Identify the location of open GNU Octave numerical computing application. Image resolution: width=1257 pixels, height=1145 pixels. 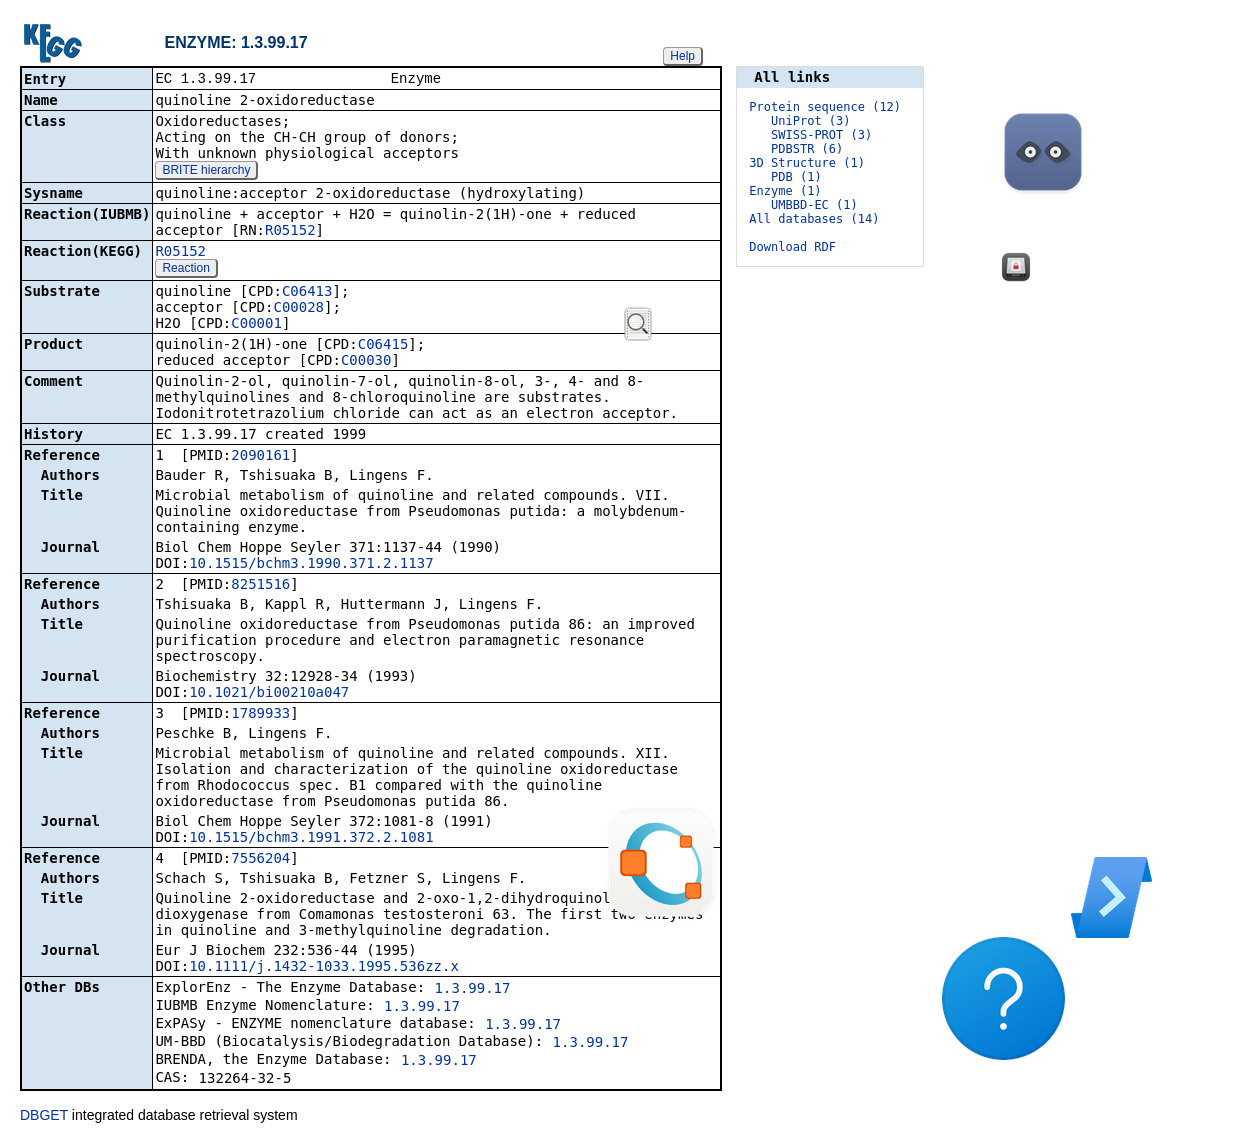
(661, 862).